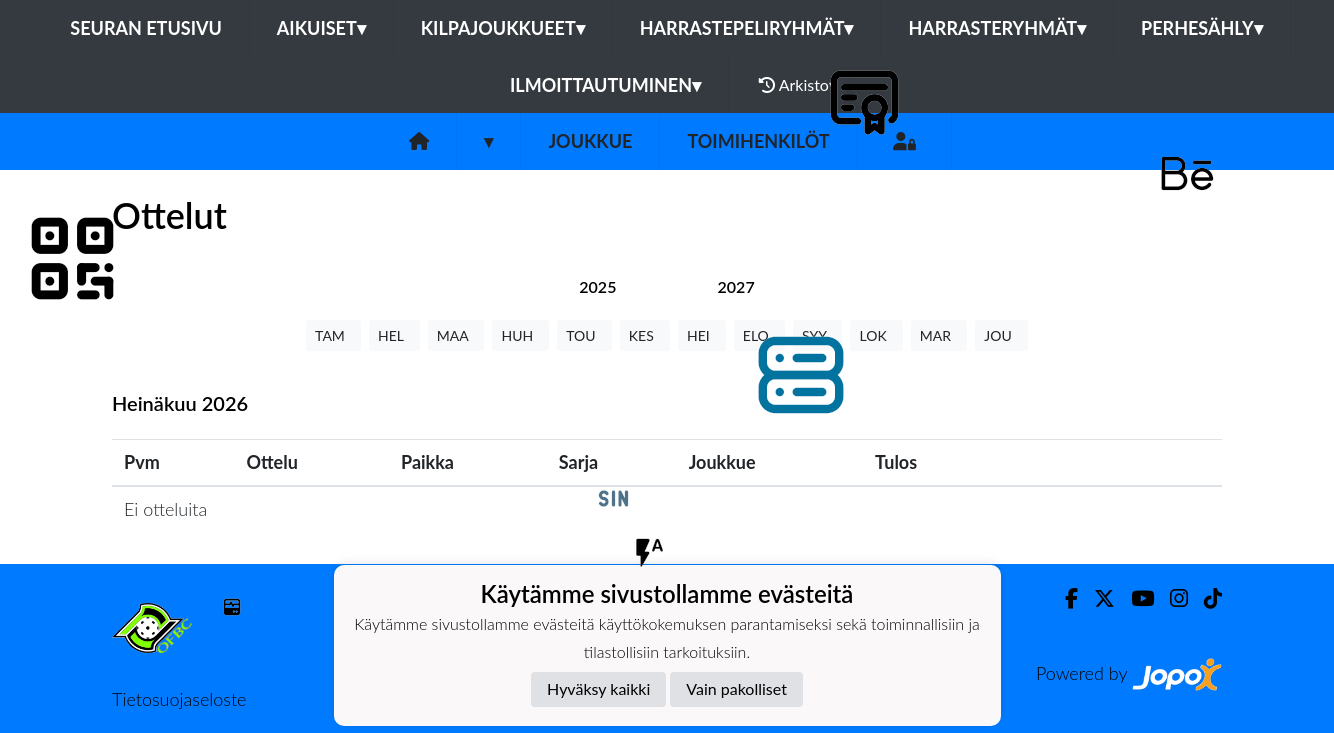 The image size is (1334, 733). I want to click on scan or generate a QR code, so click(72, 258).